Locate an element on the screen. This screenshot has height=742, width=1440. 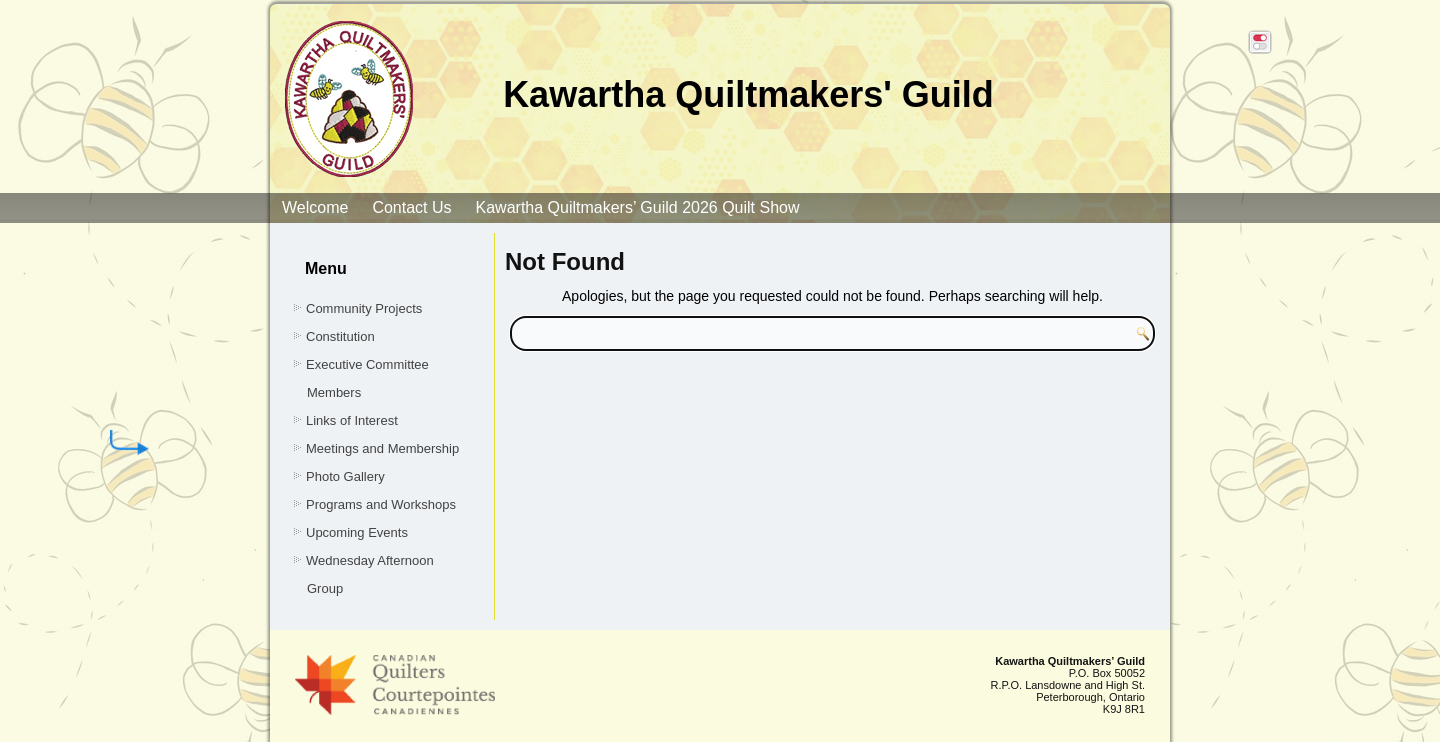
forward an email to another recipient is located at coordinates (130, 440).